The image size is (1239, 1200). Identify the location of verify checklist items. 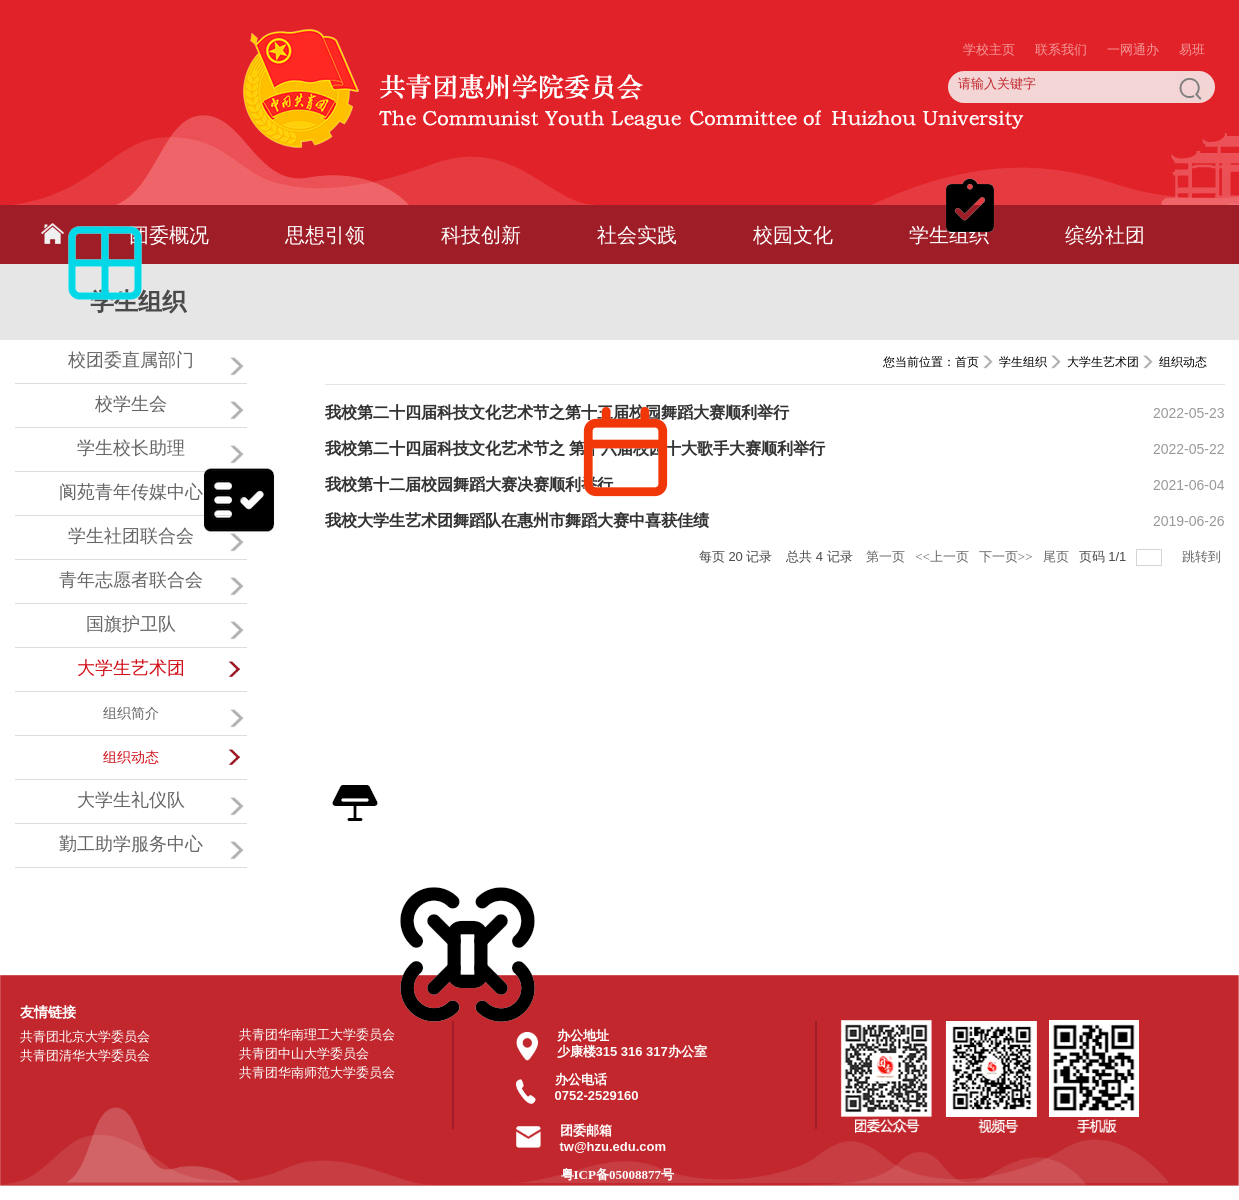
(239, 500).